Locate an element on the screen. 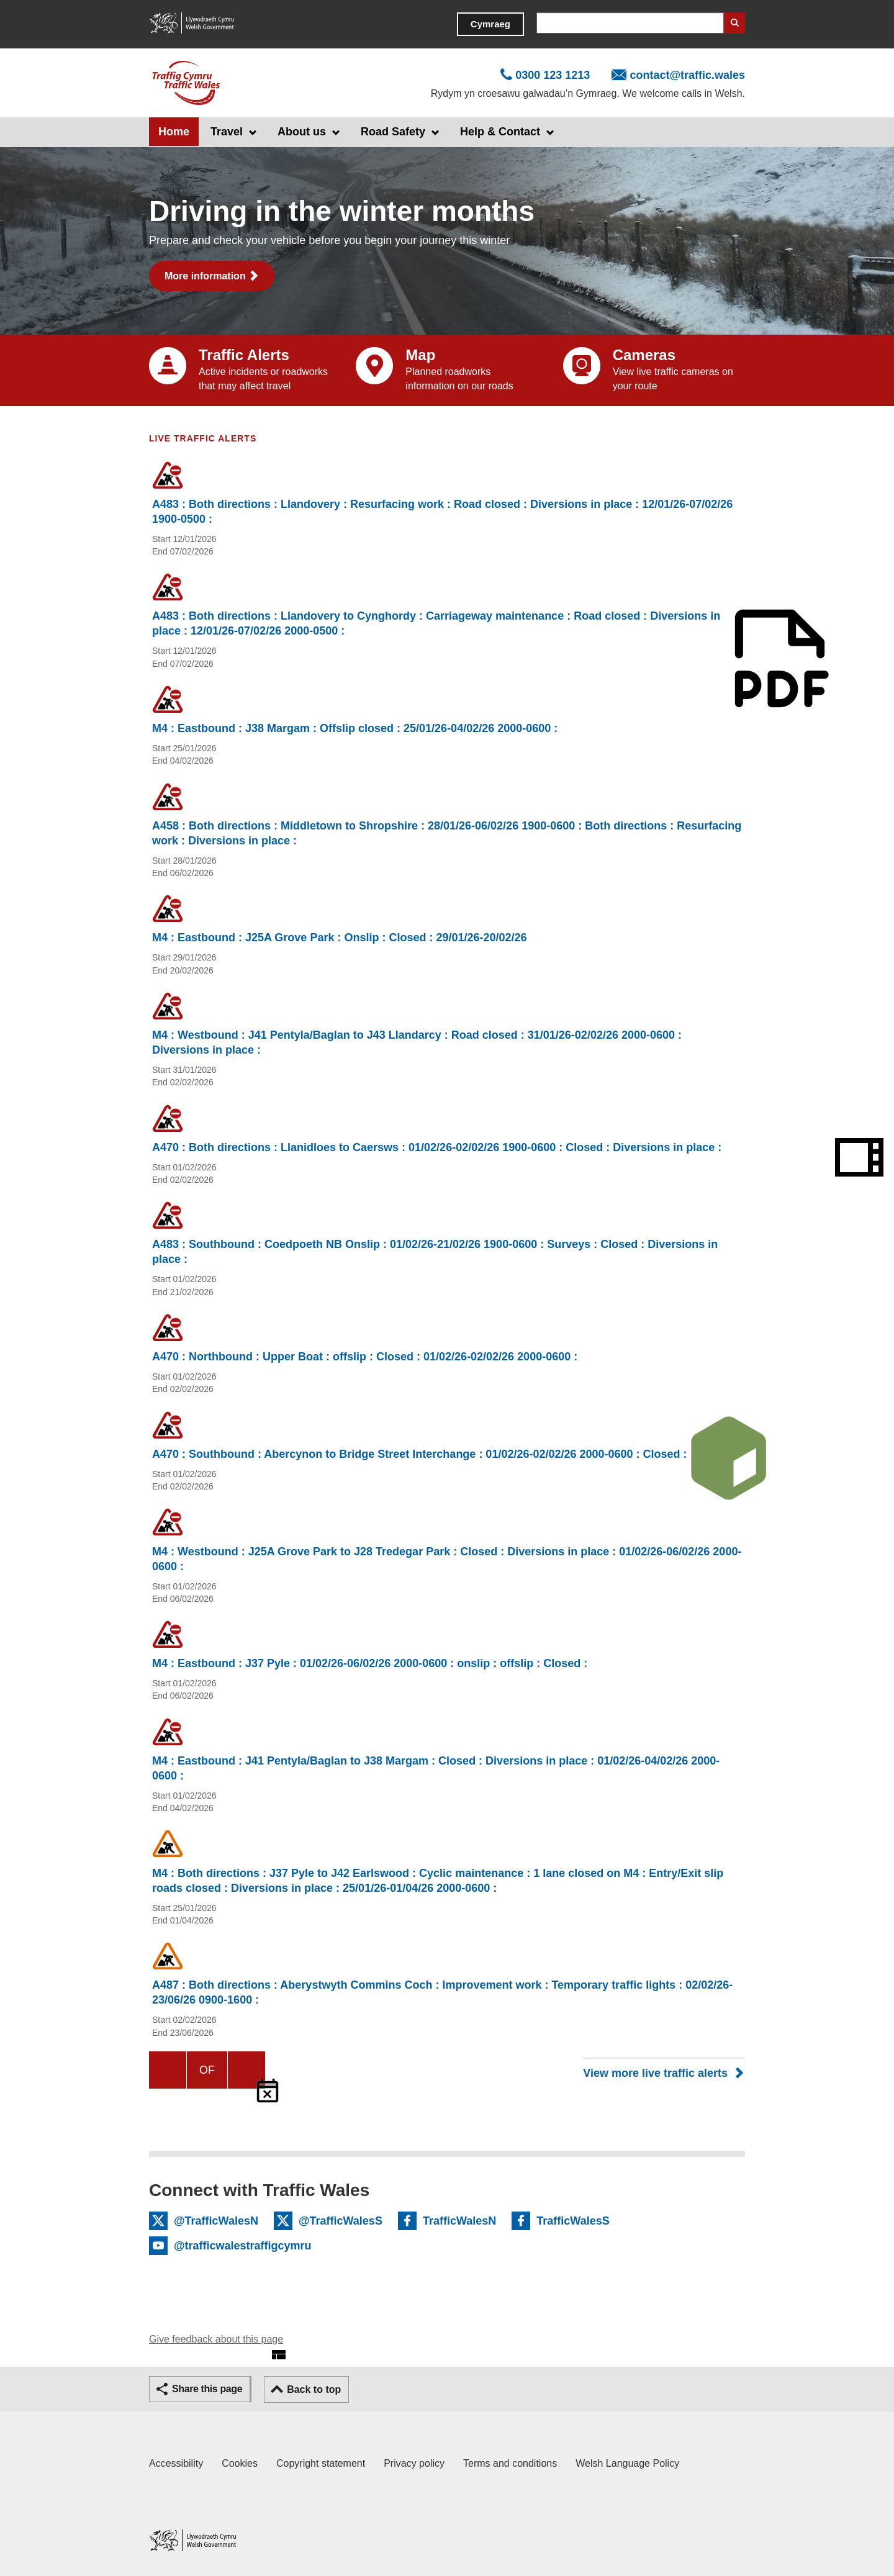  view 3D model or object is located at coordinates (728, 1458).